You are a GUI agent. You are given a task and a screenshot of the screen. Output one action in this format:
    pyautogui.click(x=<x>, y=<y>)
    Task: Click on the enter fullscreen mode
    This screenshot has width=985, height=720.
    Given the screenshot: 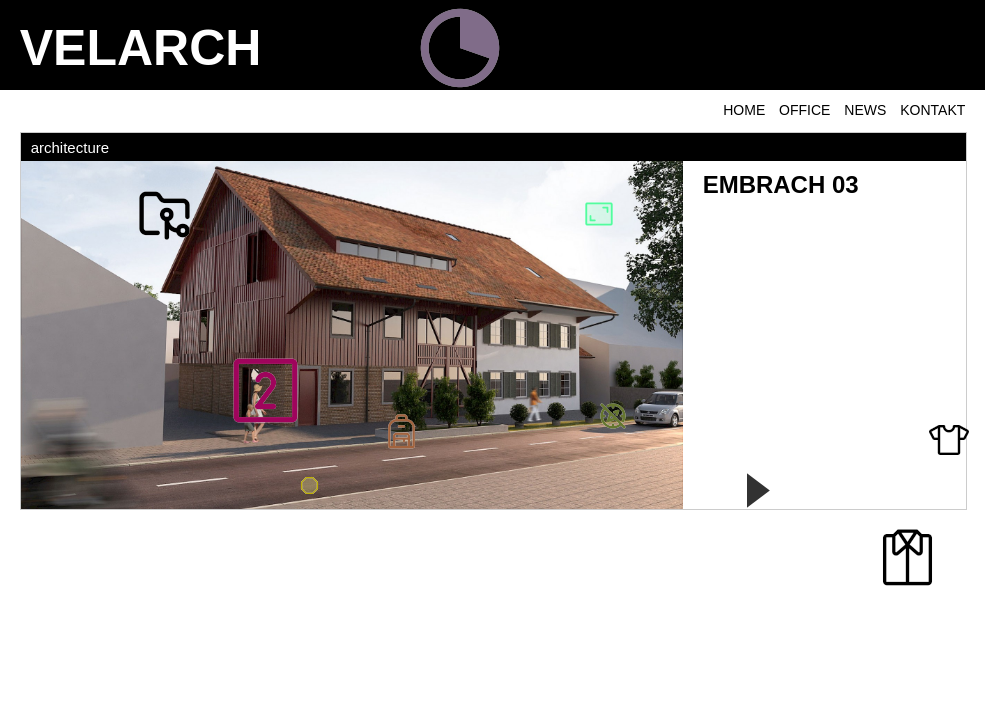 What is the action you would take?
    pyautogui.click(x=599, y=214)
    